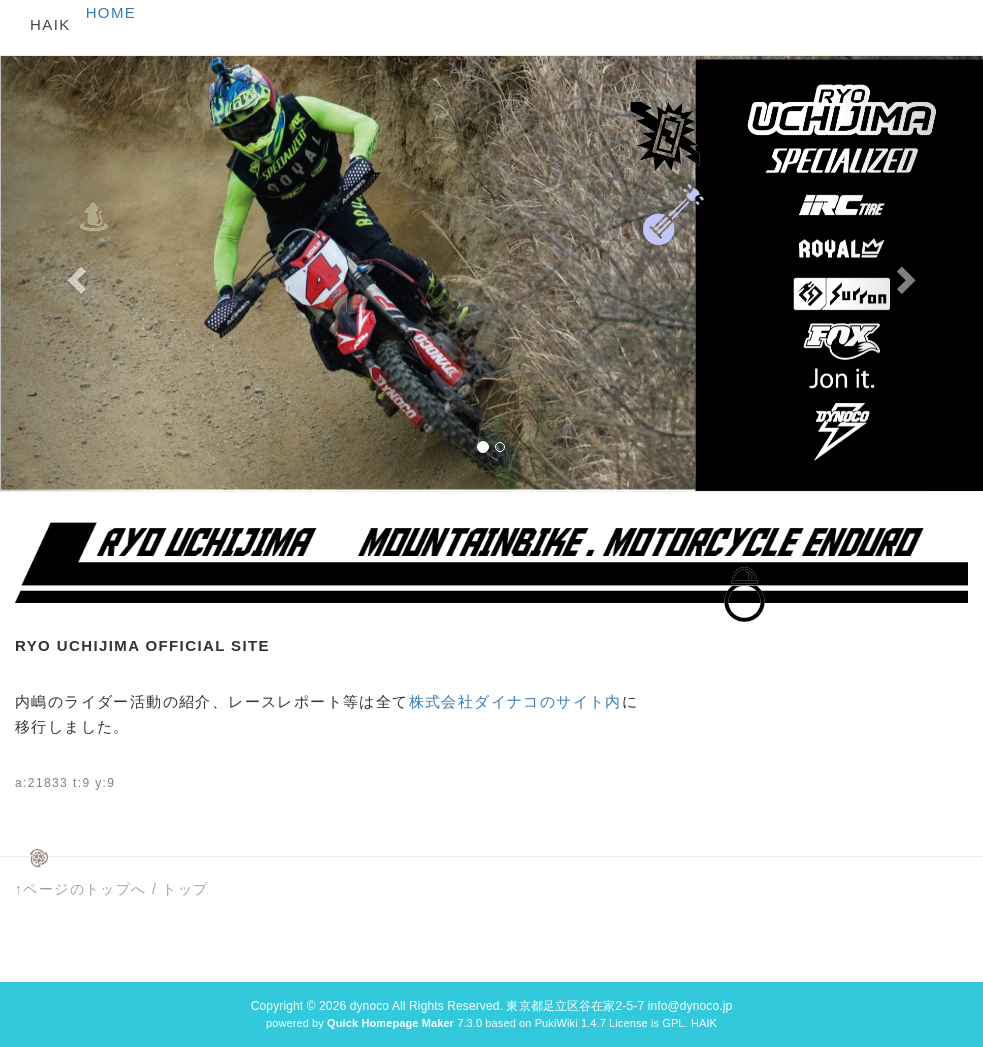 This screenshot has width=983, height=1047. What do you see at coordinates (39, 858) in the screenshot?
I see `indicates maximum security or multi-factor authentication enabled` at bounding box center [39, 858].